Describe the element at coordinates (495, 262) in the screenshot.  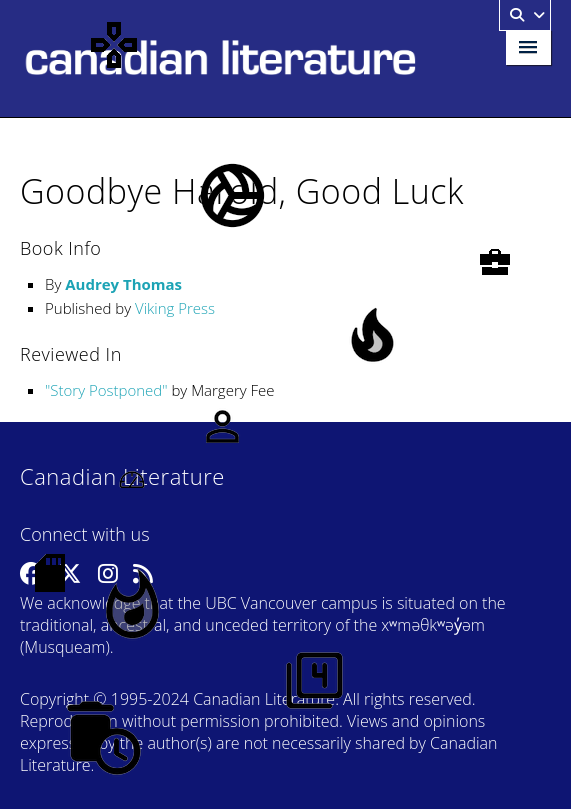
I see `access work or business tools` at that location.